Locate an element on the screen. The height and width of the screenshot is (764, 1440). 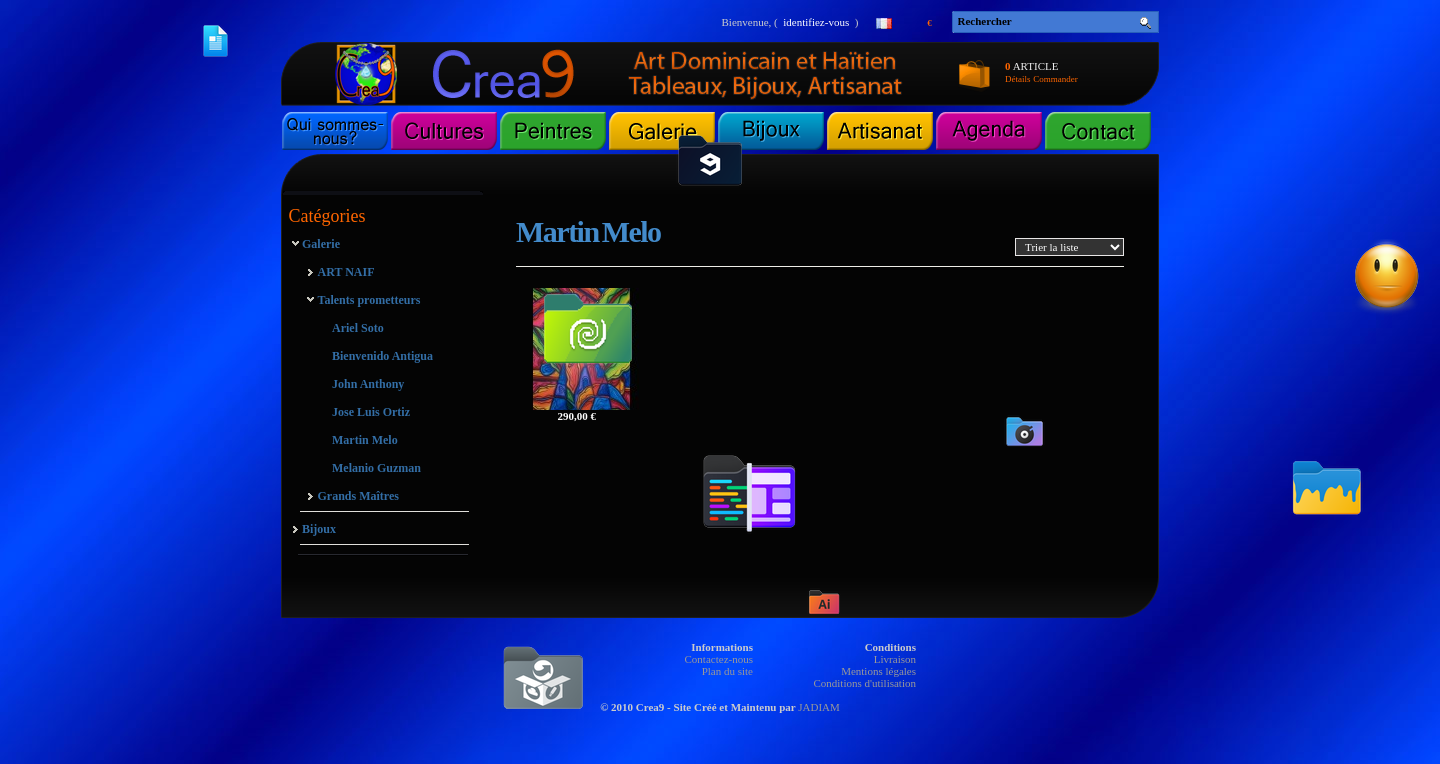
open GameJolt files folder is located at coordinates (588, 331).